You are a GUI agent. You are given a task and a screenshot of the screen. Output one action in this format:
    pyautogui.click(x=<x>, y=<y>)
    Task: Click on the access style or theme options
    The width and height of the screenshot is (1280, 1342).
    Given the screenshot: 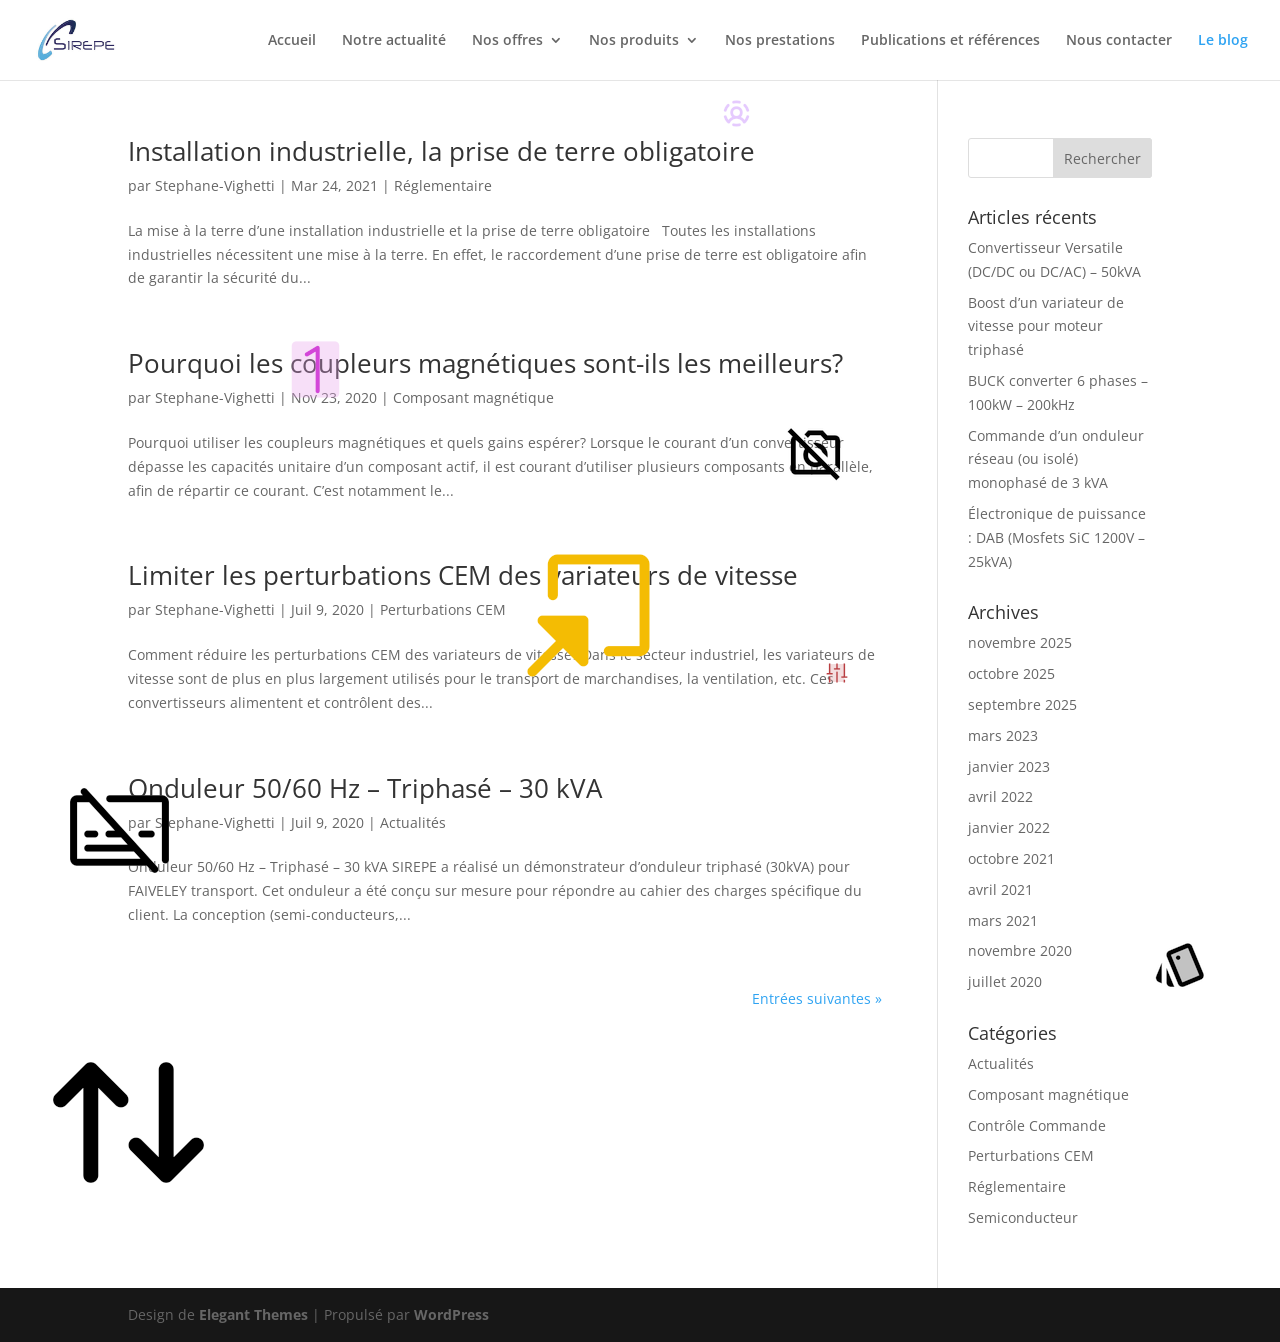 What is the action you would take?
    pyautogui.click(x=1180, y=964)
    